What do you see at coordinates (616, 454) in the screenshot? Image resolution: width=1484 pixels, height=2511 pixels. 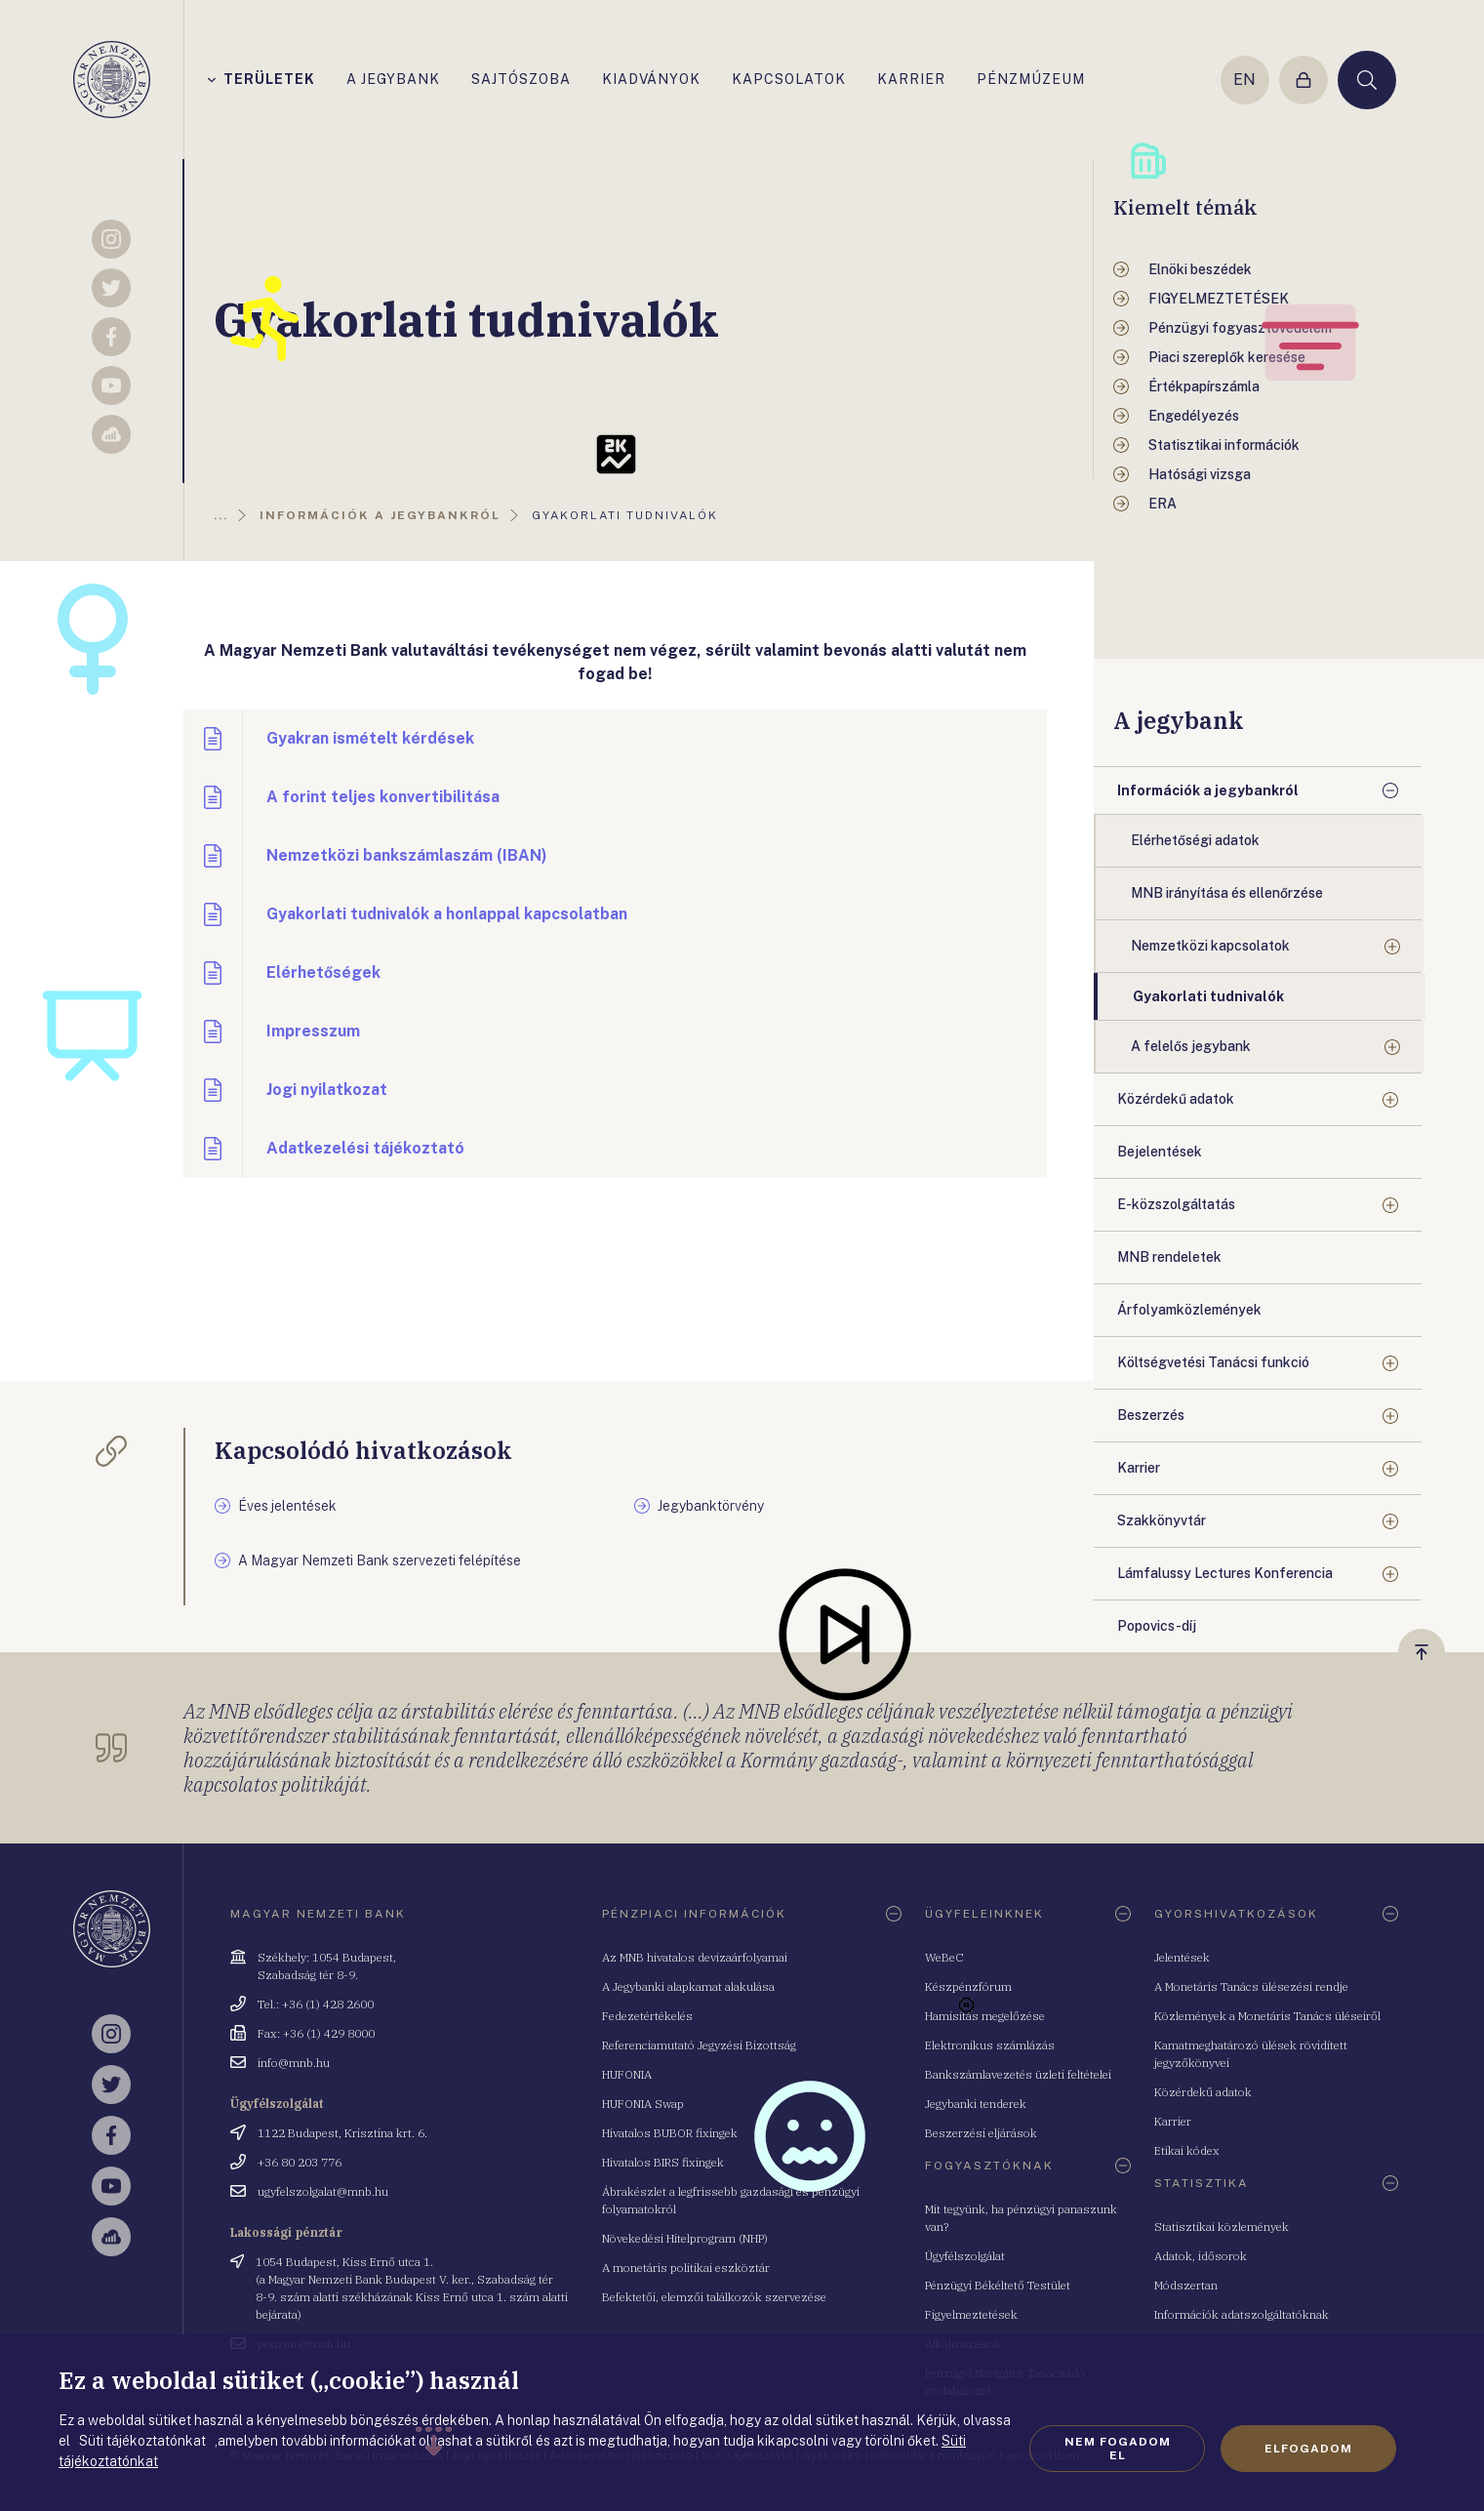 I see `view score or performance metrics` at bounding box center [616, 454].